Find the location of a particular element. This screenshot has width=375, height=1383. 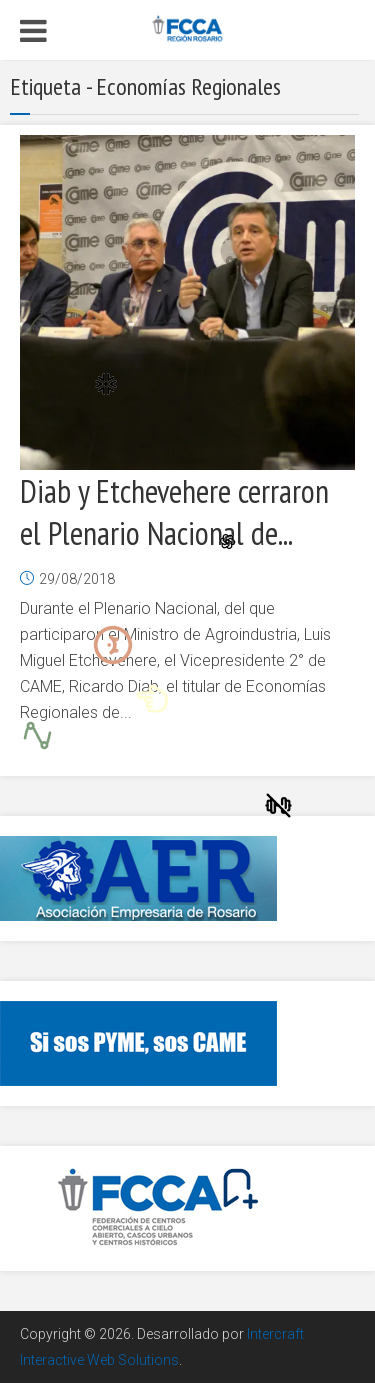

add a new bookmark is located at coordinates (237, 1188).